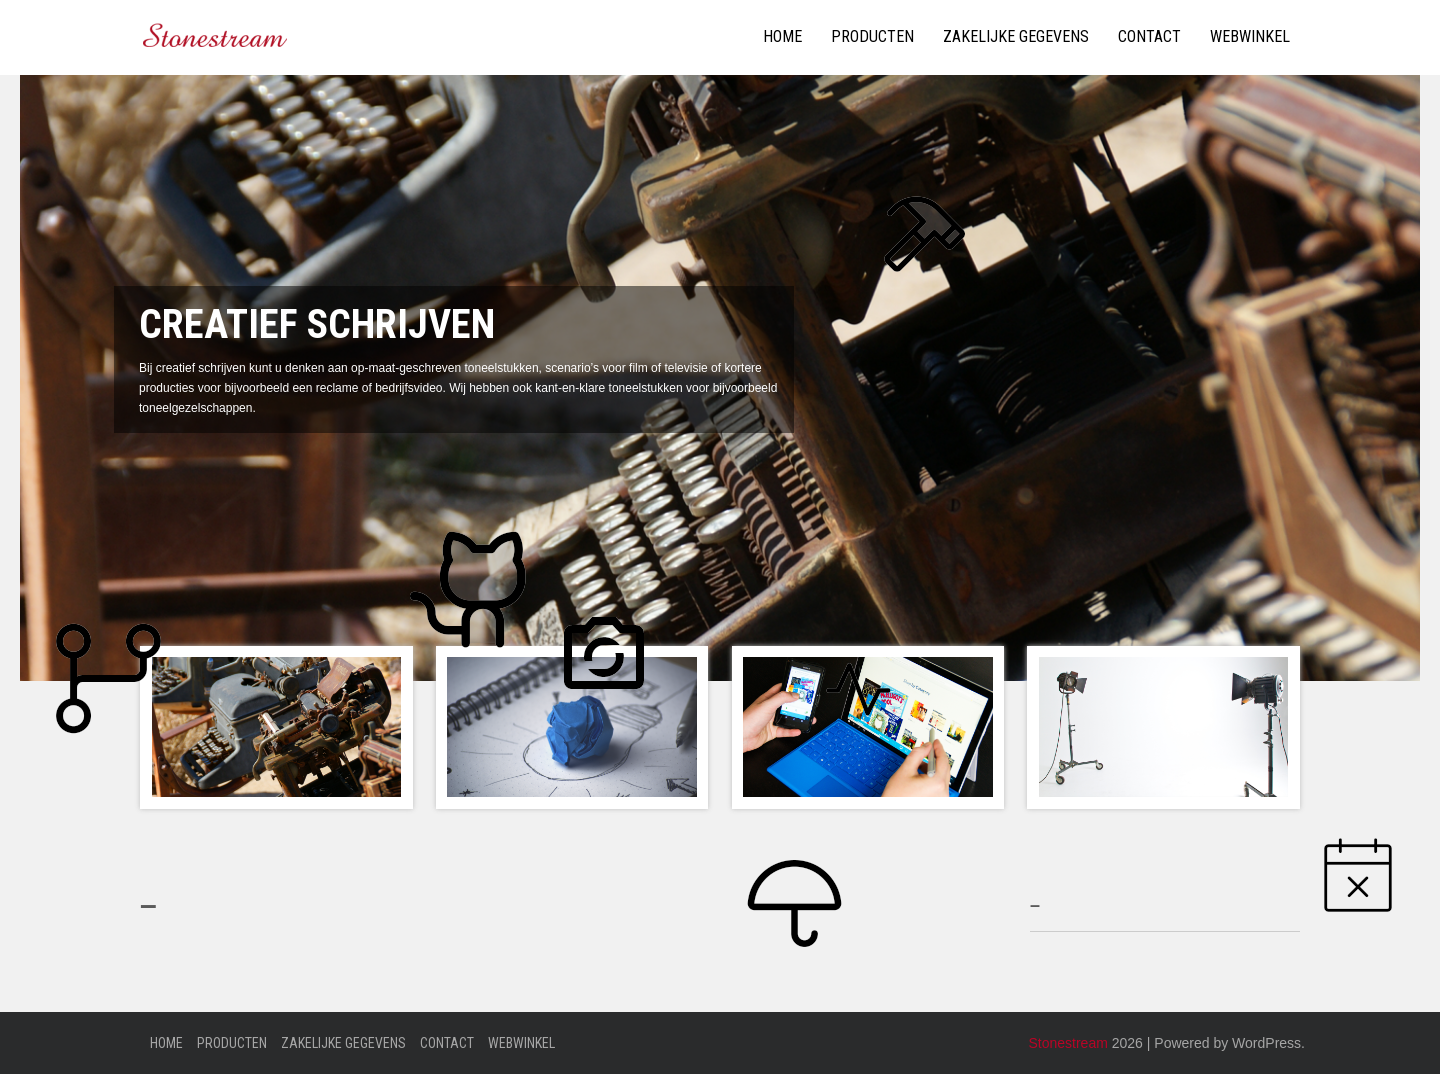 This screenshot has width=1440, height=1074. Describe the element at coordinates (604, 657) in the screenshot. I see `enable party mode for shared photo capture` at that location.